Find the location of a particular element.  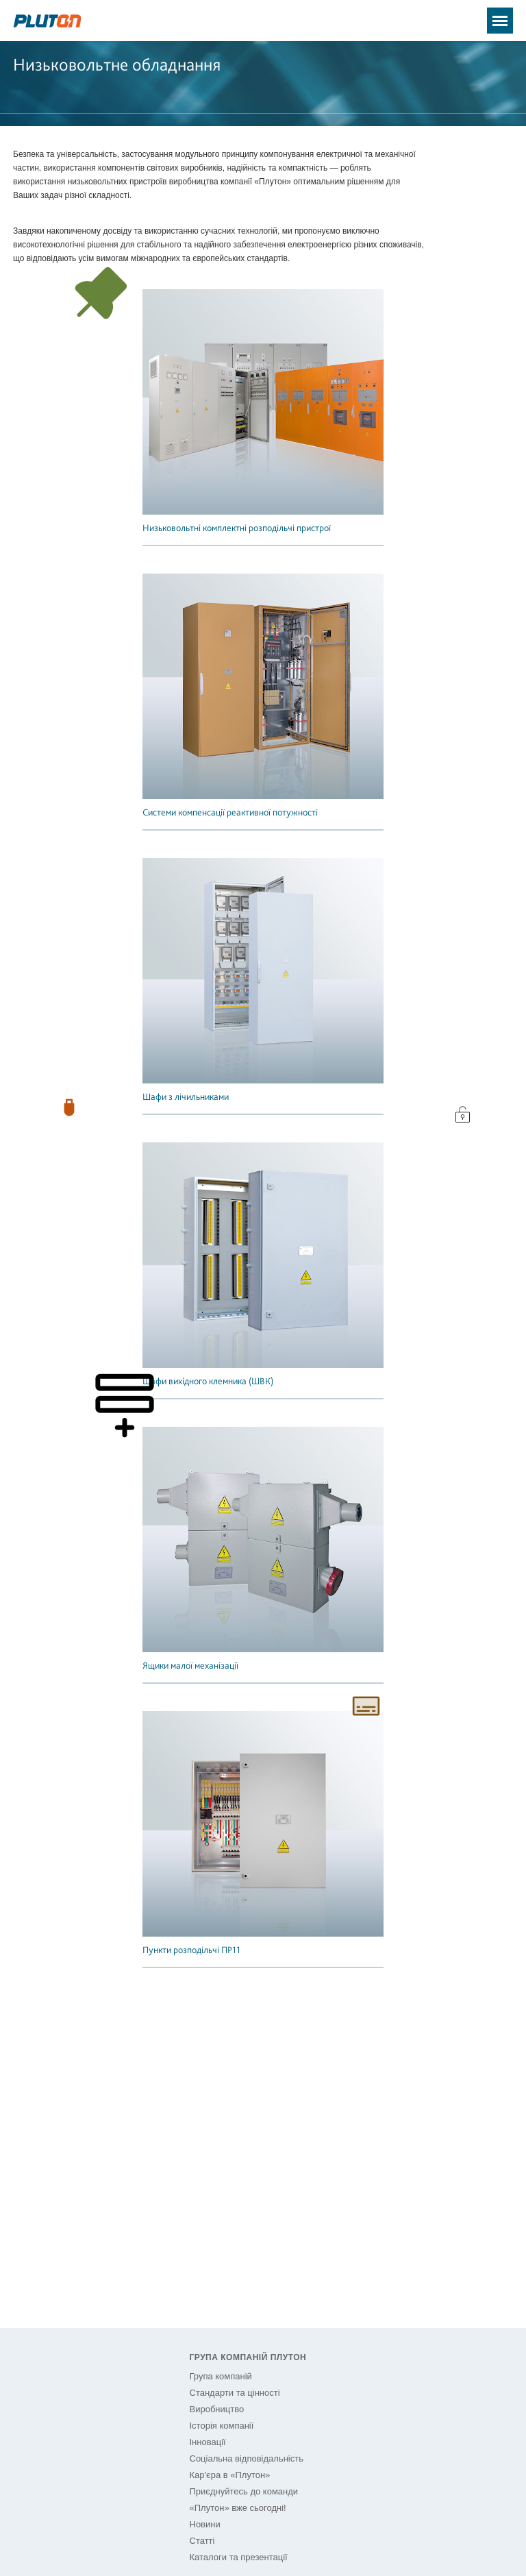

unlocked or unsecured state is located at coordinates (462, 1115).